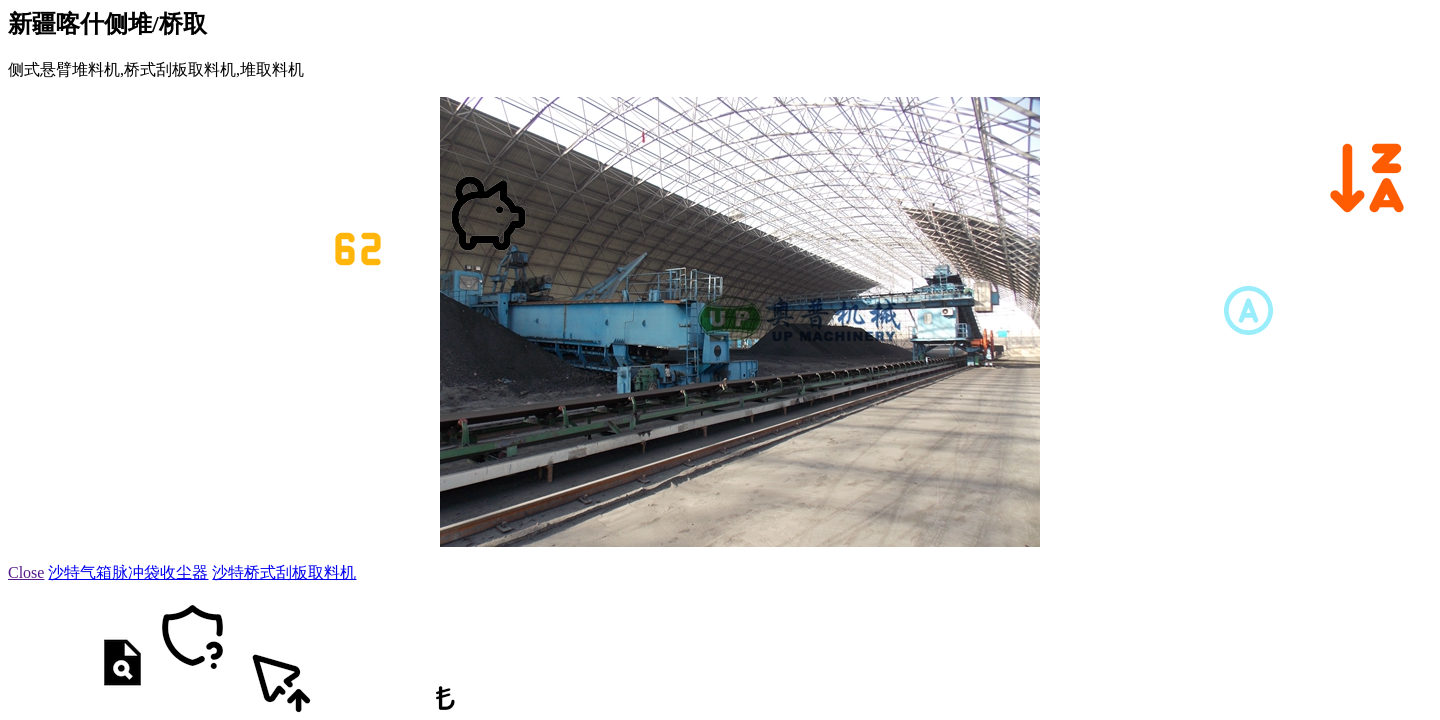 This screenshot has width=1440, height=720. What do you see at coordinates (1367, 178) in the screenshot?
I see `sort items alphabetically in descending order (Z to A)` at bounding box center [1367, 178].